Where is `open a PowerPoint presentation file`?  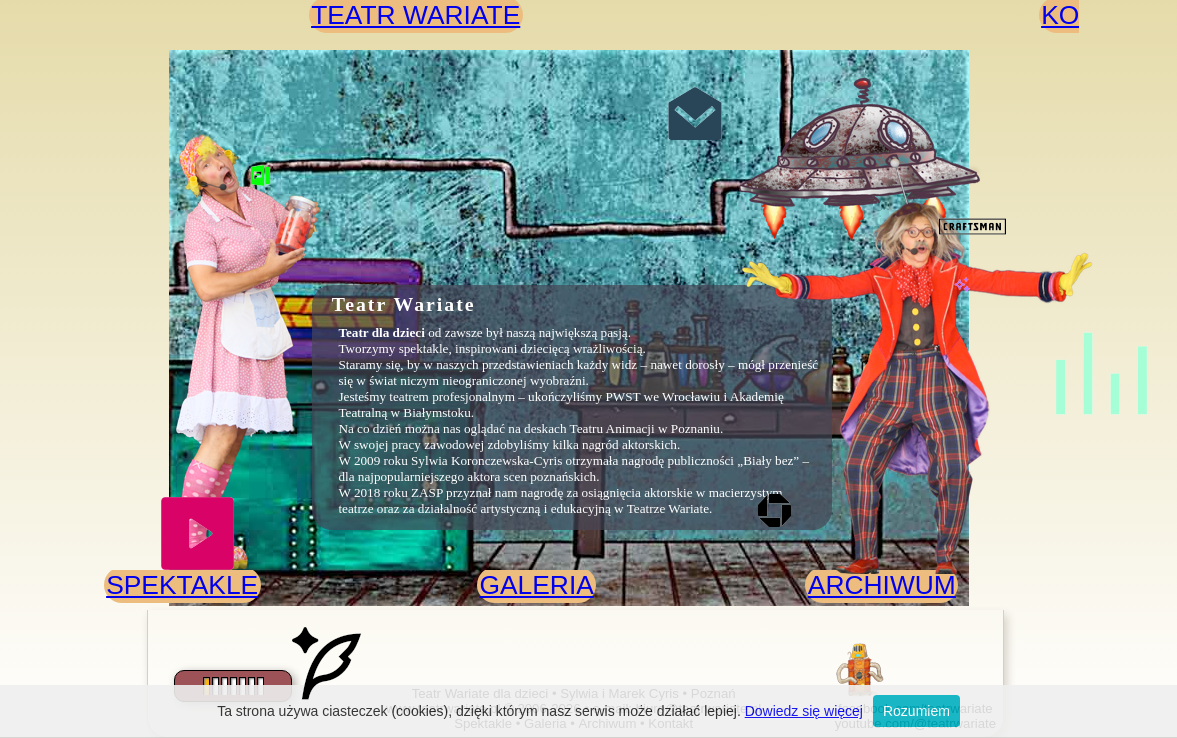 open a PowerPoint presentation file is located at coordinates (260, 175).